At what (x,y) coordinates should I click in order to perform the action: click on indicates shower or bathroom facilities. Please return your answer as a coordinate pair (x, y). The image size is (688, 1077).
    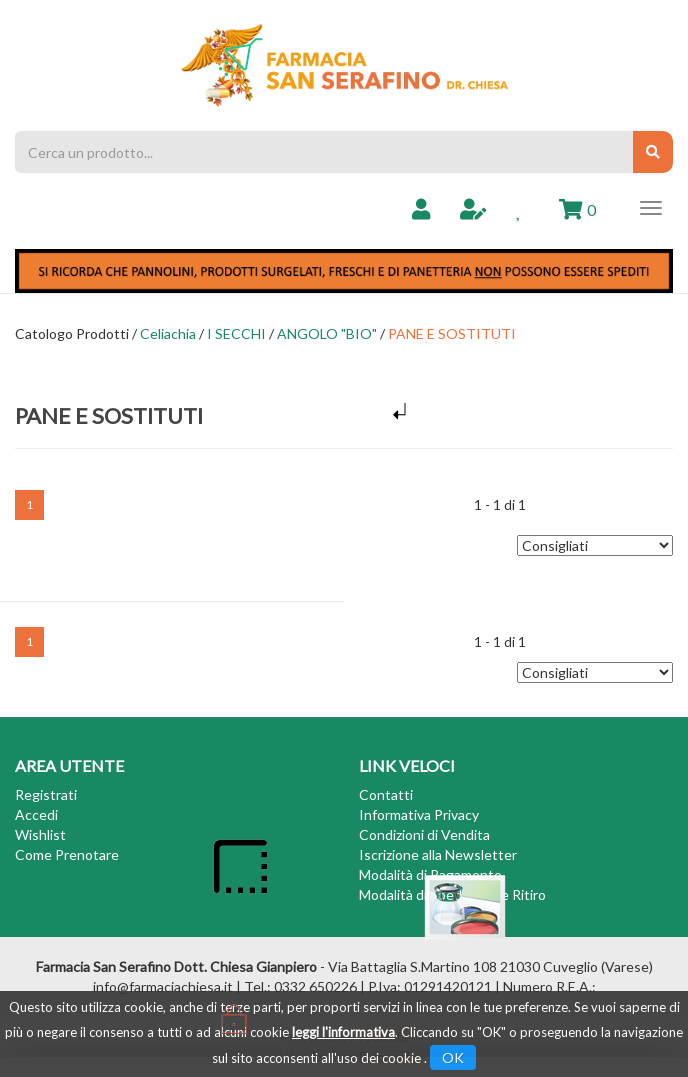
    Looking at the image, I should click on (240, 55).